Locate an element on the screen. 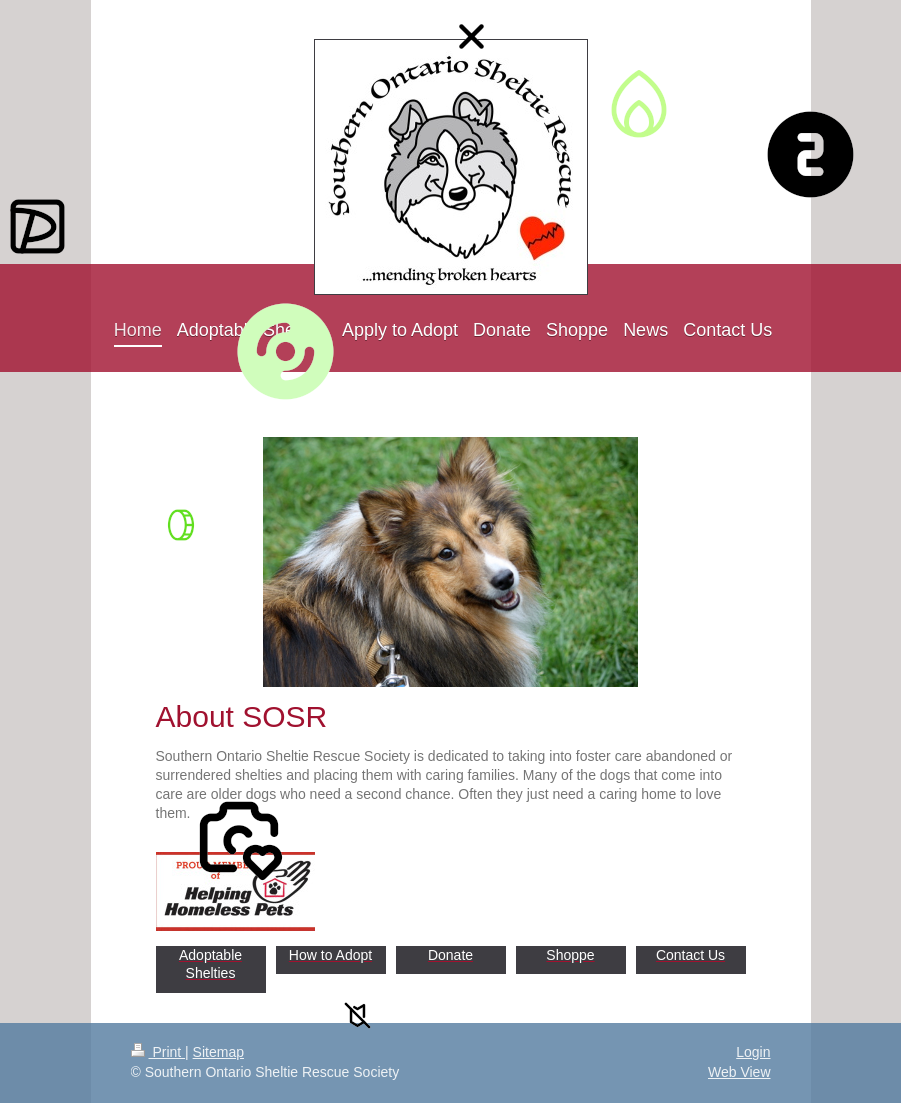  mark photo as favorite is located at coordinates (239, 837).